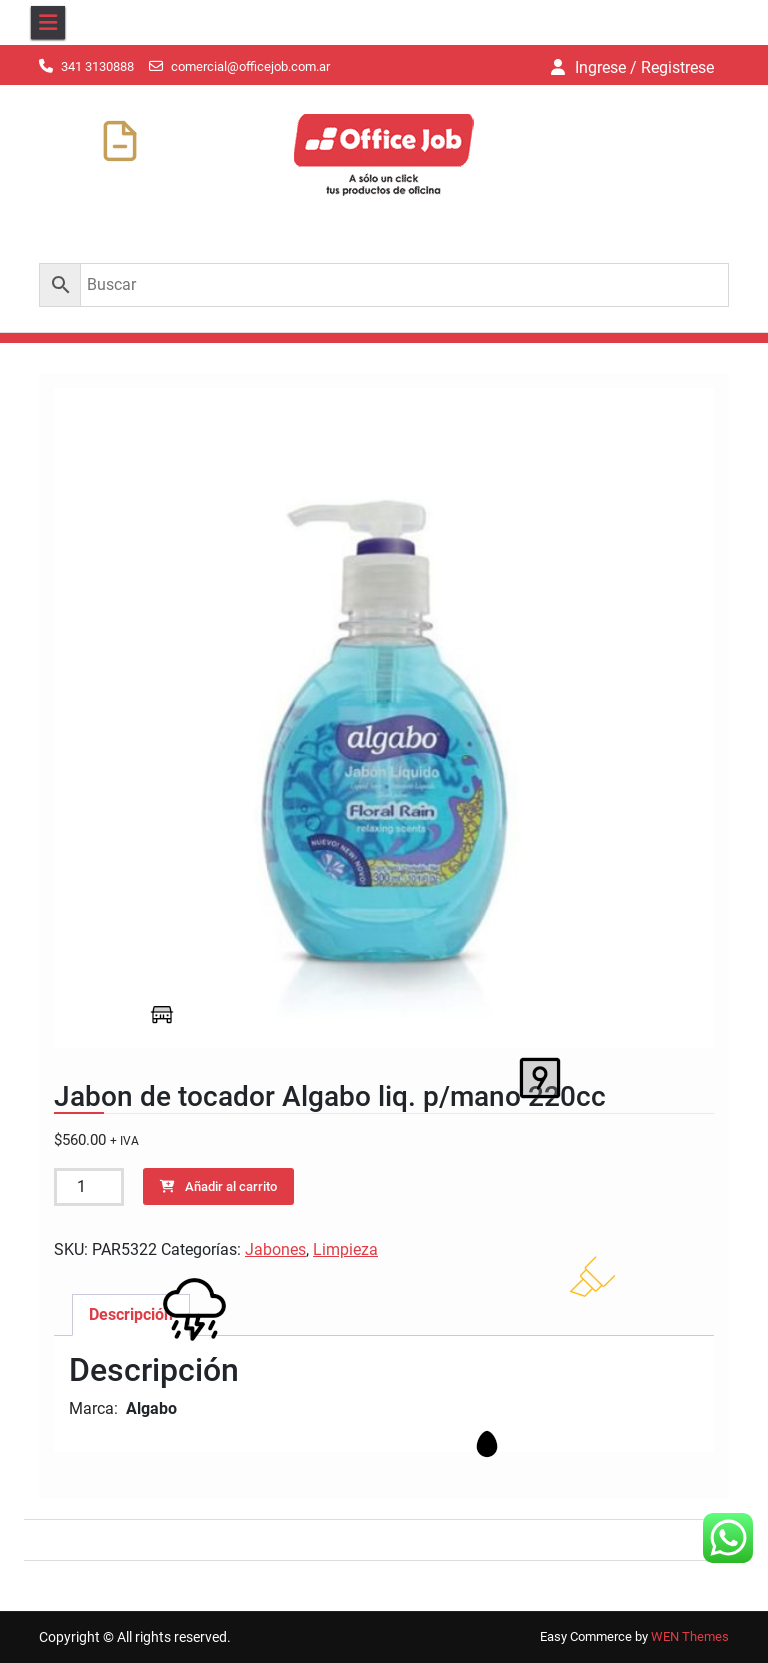 This screenshot has width=768, height=1663. Describe the element at coordinates (120, 141) in the screenshot. I see `remove content from a file` at that location.